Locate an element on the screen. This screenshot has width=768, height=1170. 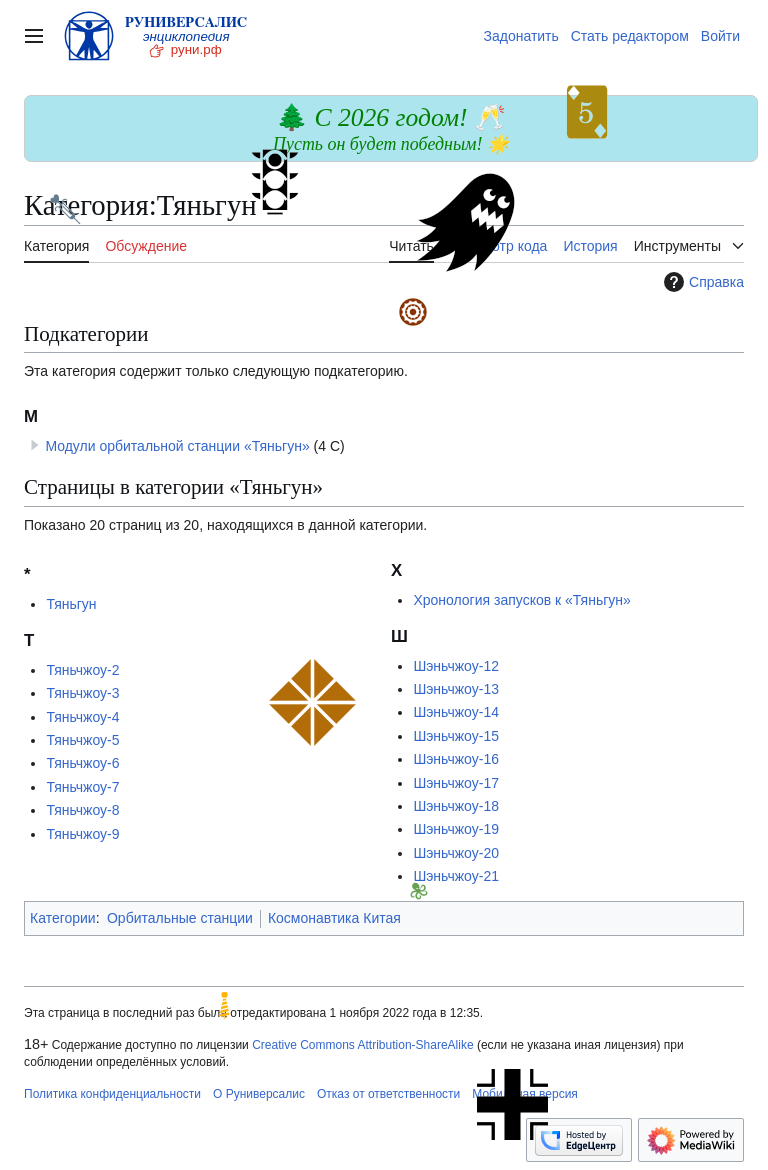
settings or configuration gear icon is located at coordinates (413, 312).